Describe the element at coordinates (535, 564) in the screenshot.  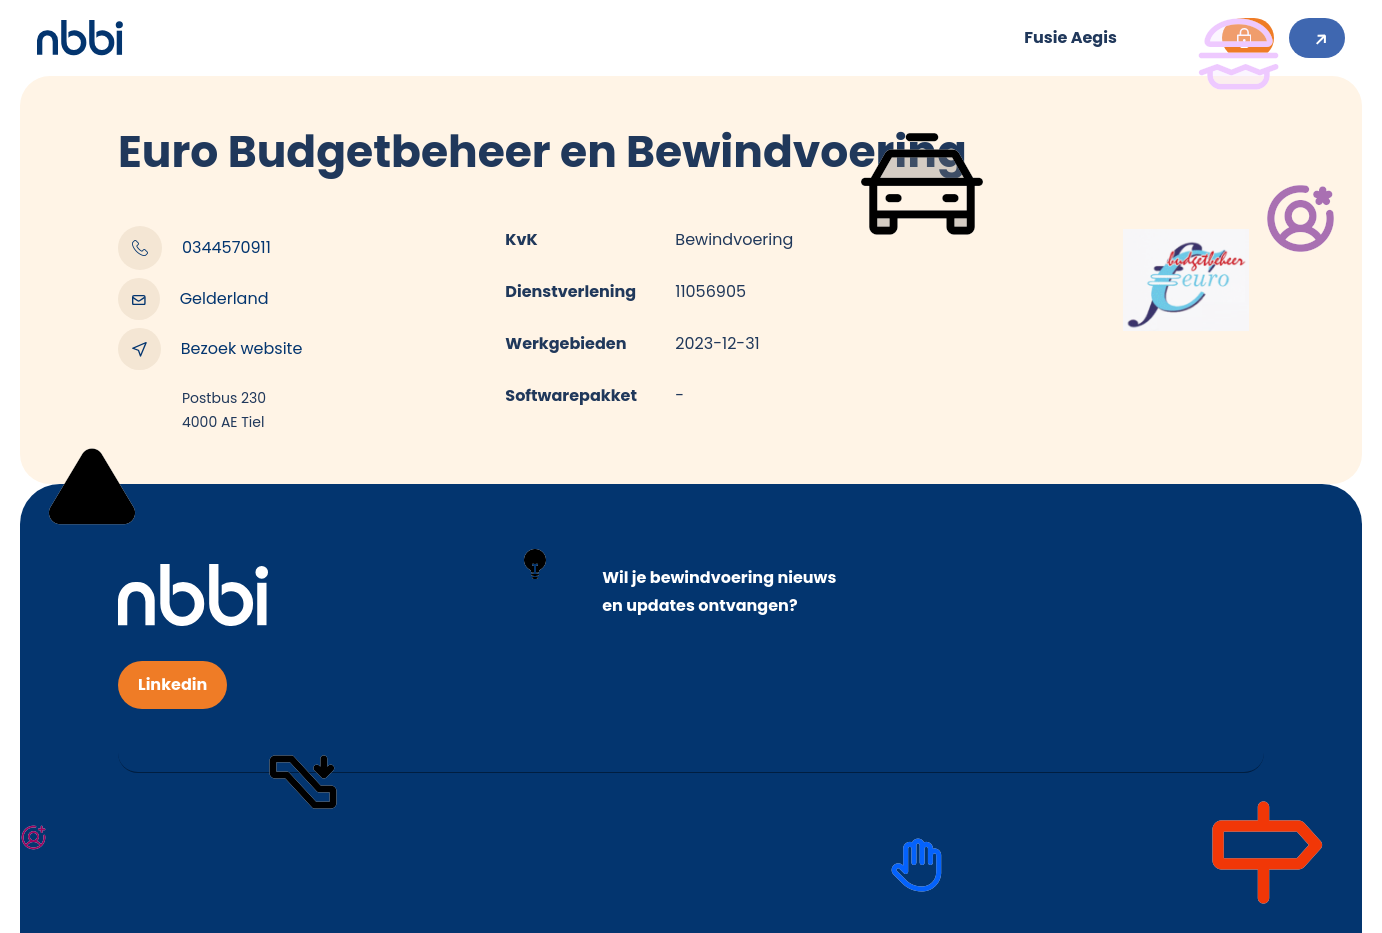
I see `view tips or suggestions` at that location.